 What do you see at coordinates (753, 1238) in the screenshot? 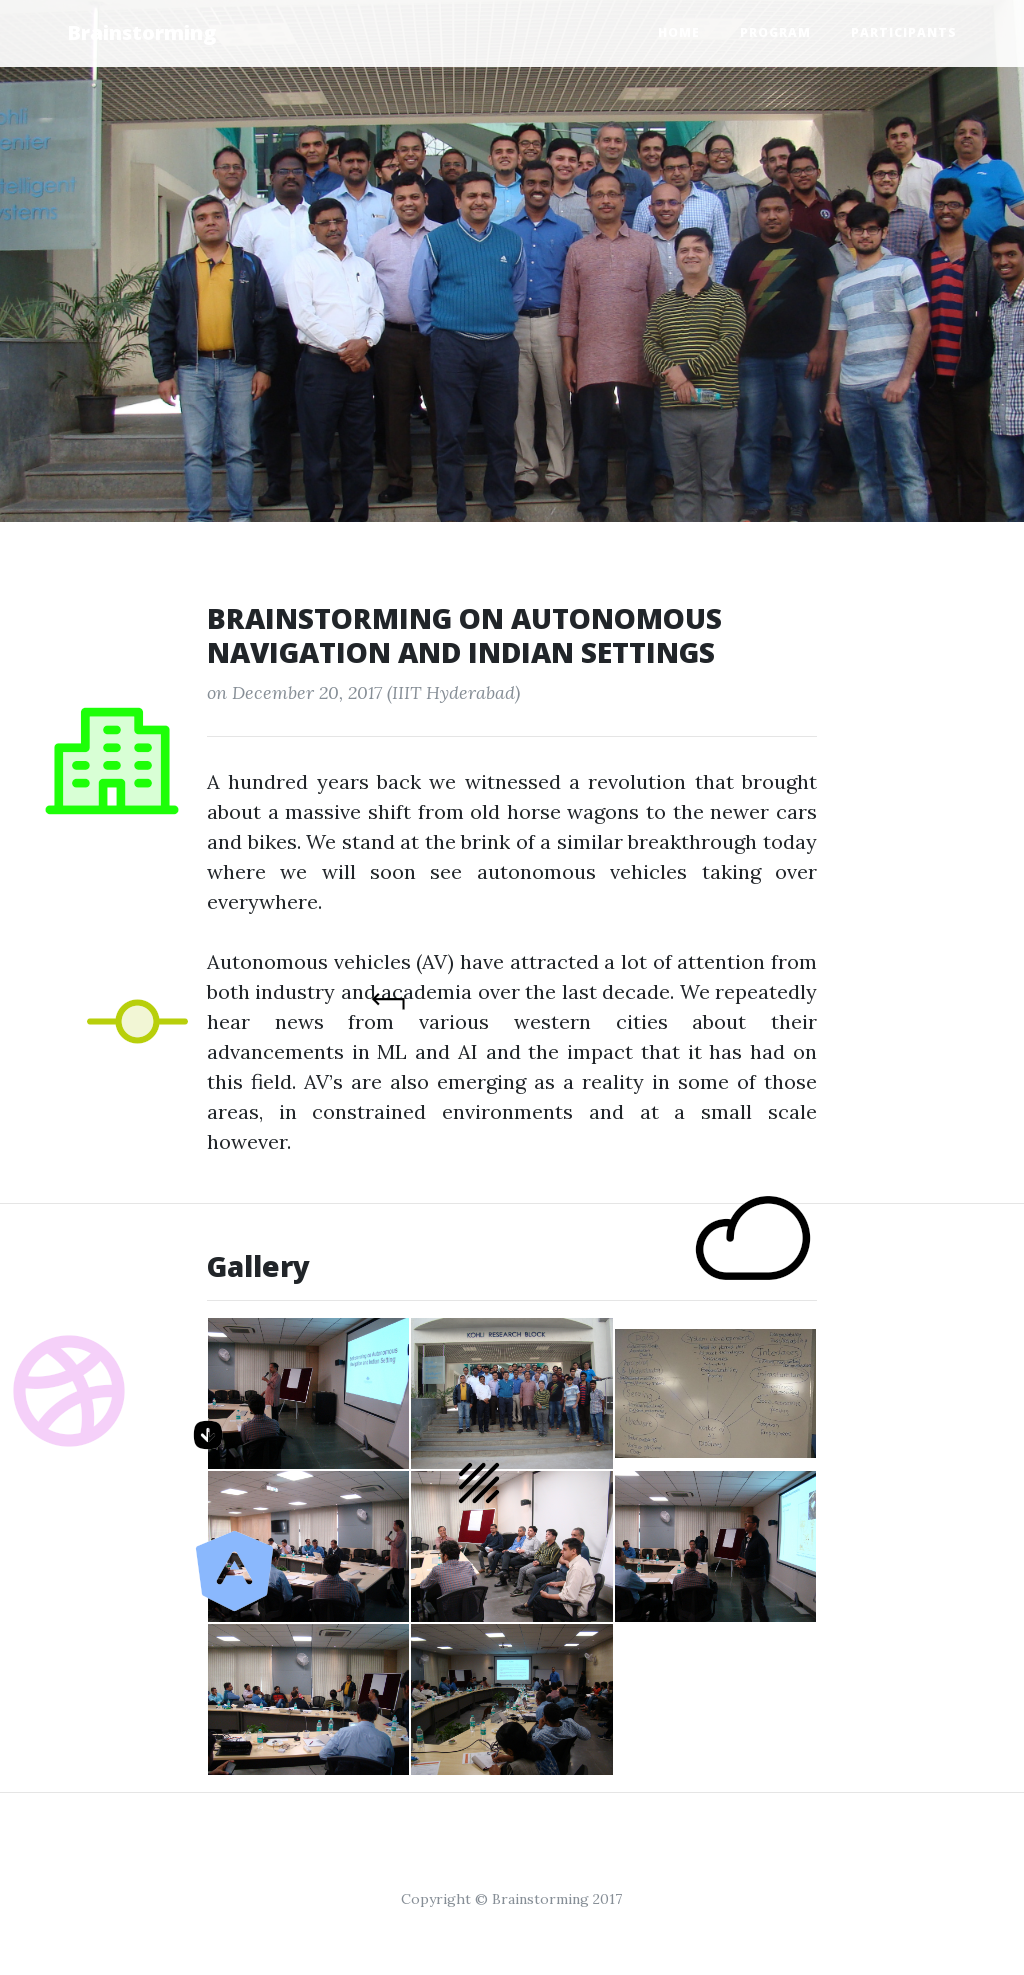
I see `access cloud storage` at bounding box center [753, 1238].